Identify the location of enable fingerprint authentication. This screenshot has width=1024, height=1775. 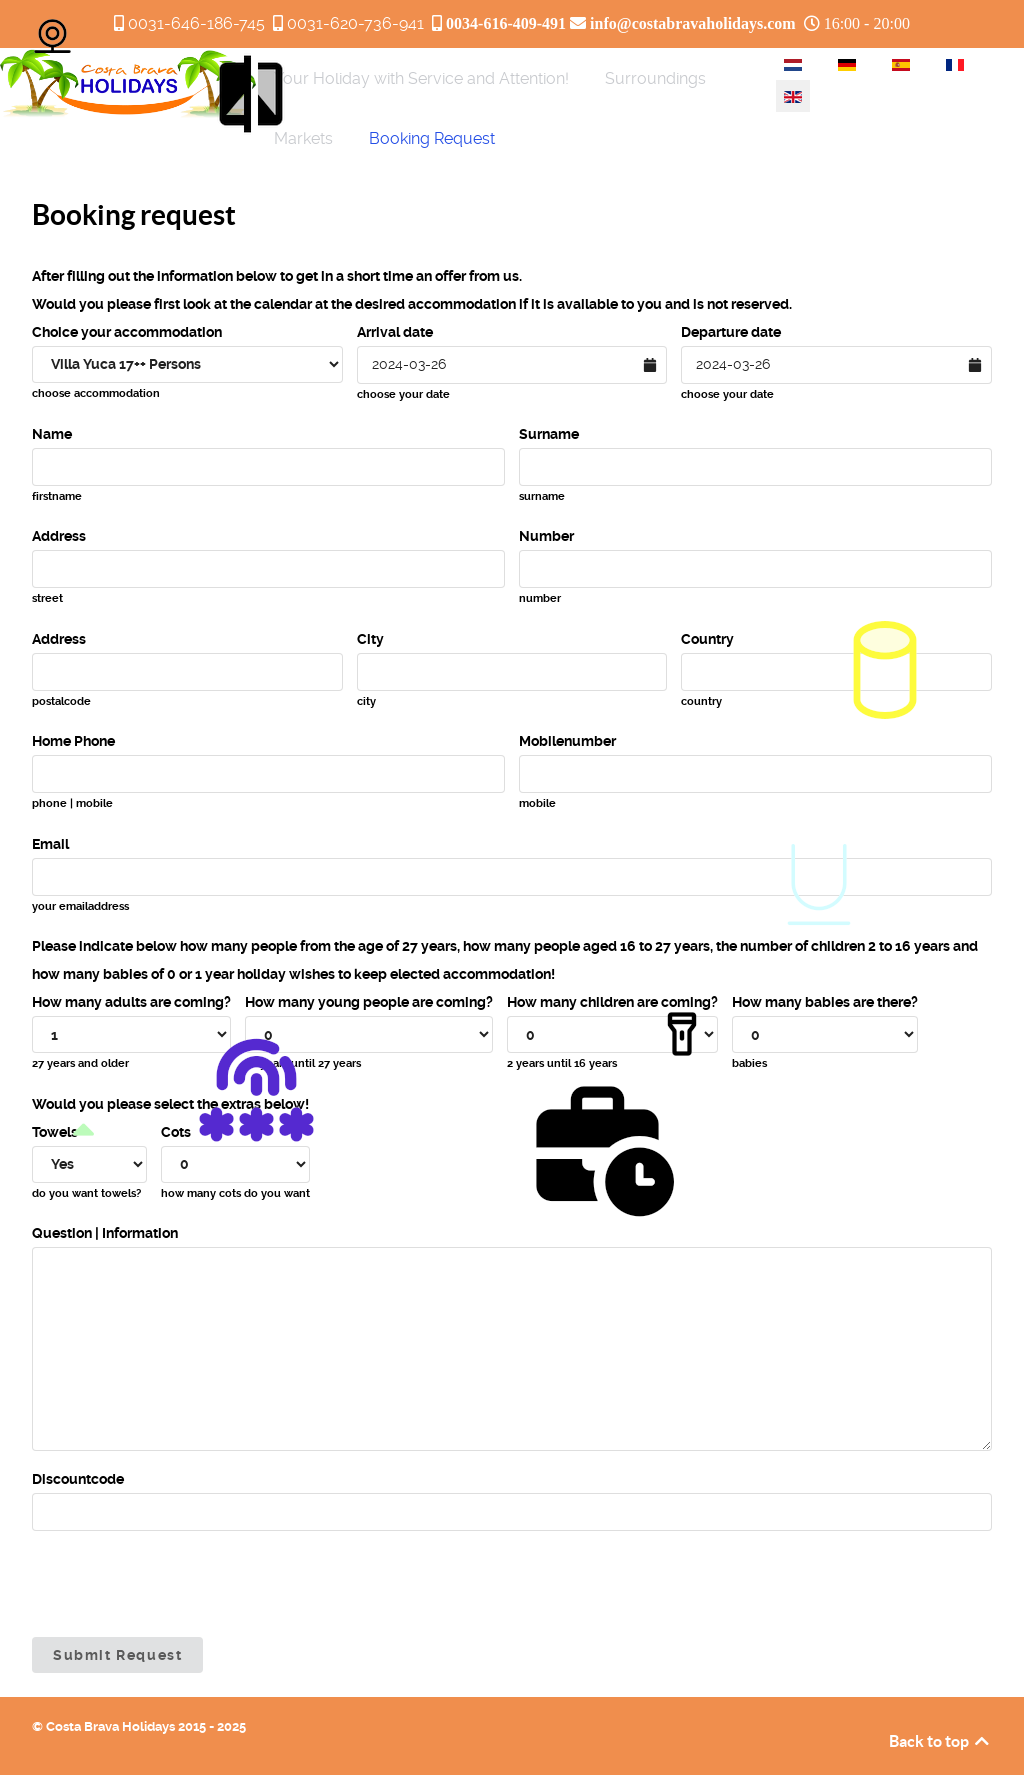
(256, 1084).